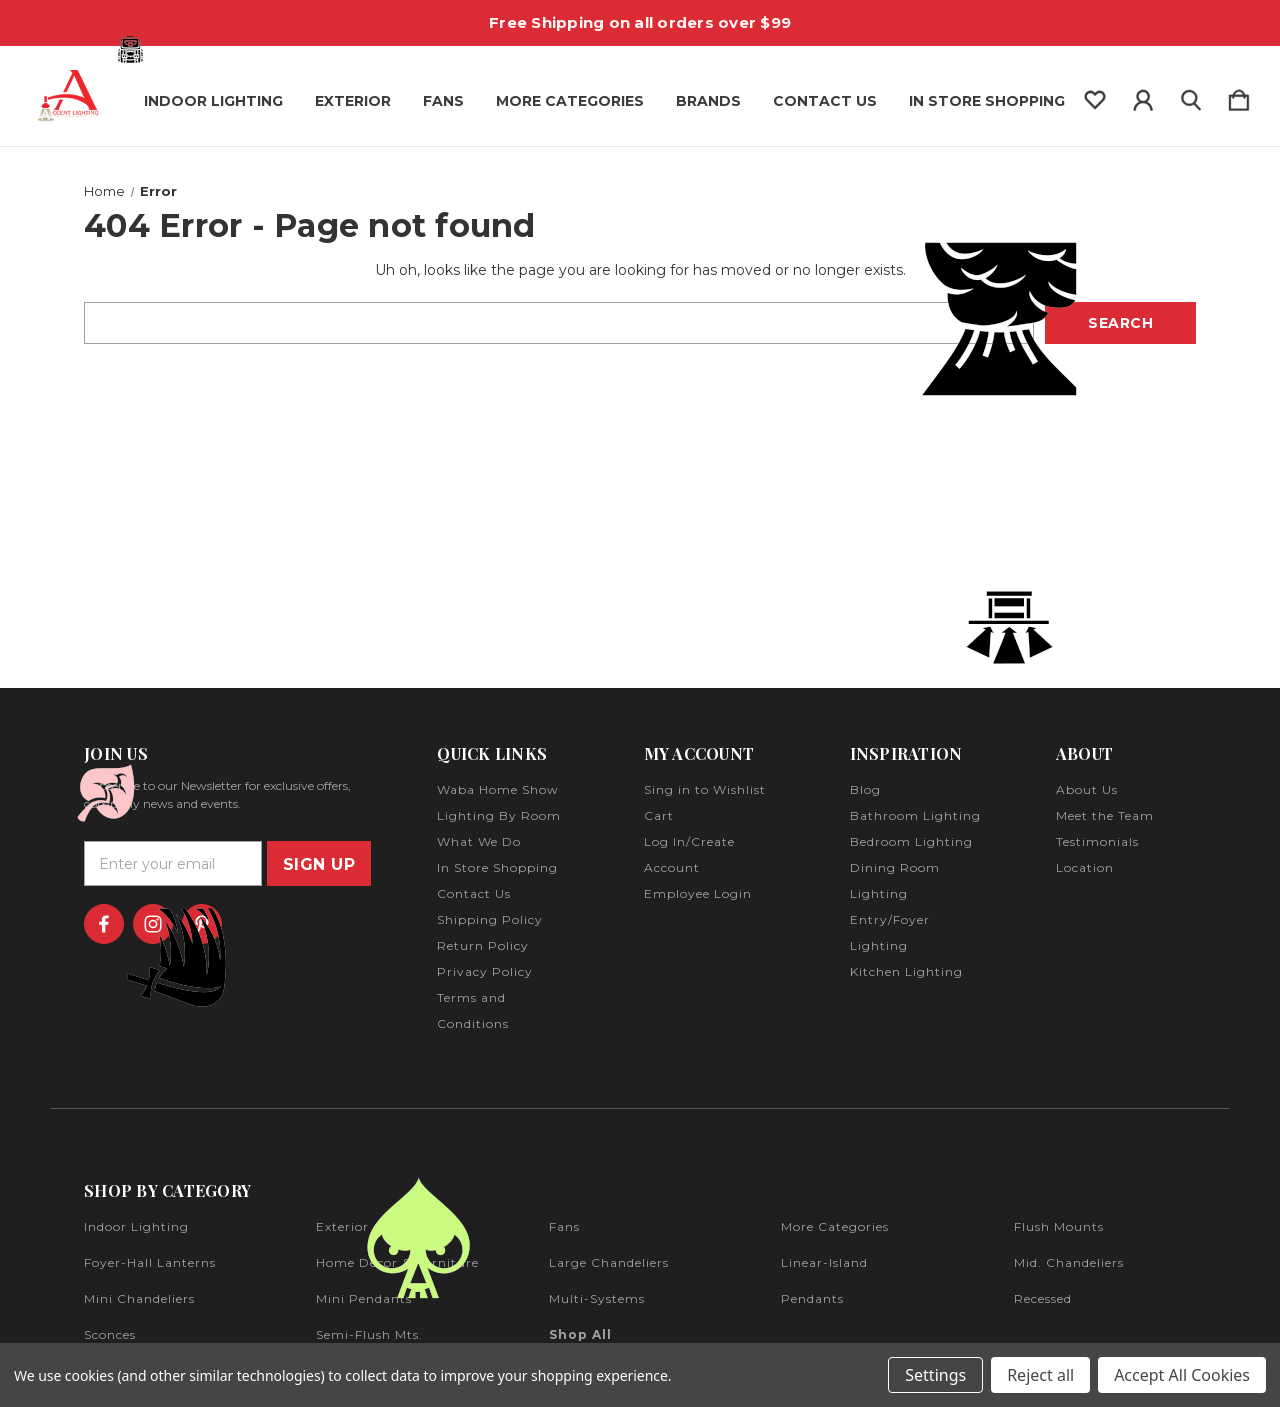  Describe the element at coordinates (130, 49) in the screenshot. I see `access your inventory or stored items` at that location.